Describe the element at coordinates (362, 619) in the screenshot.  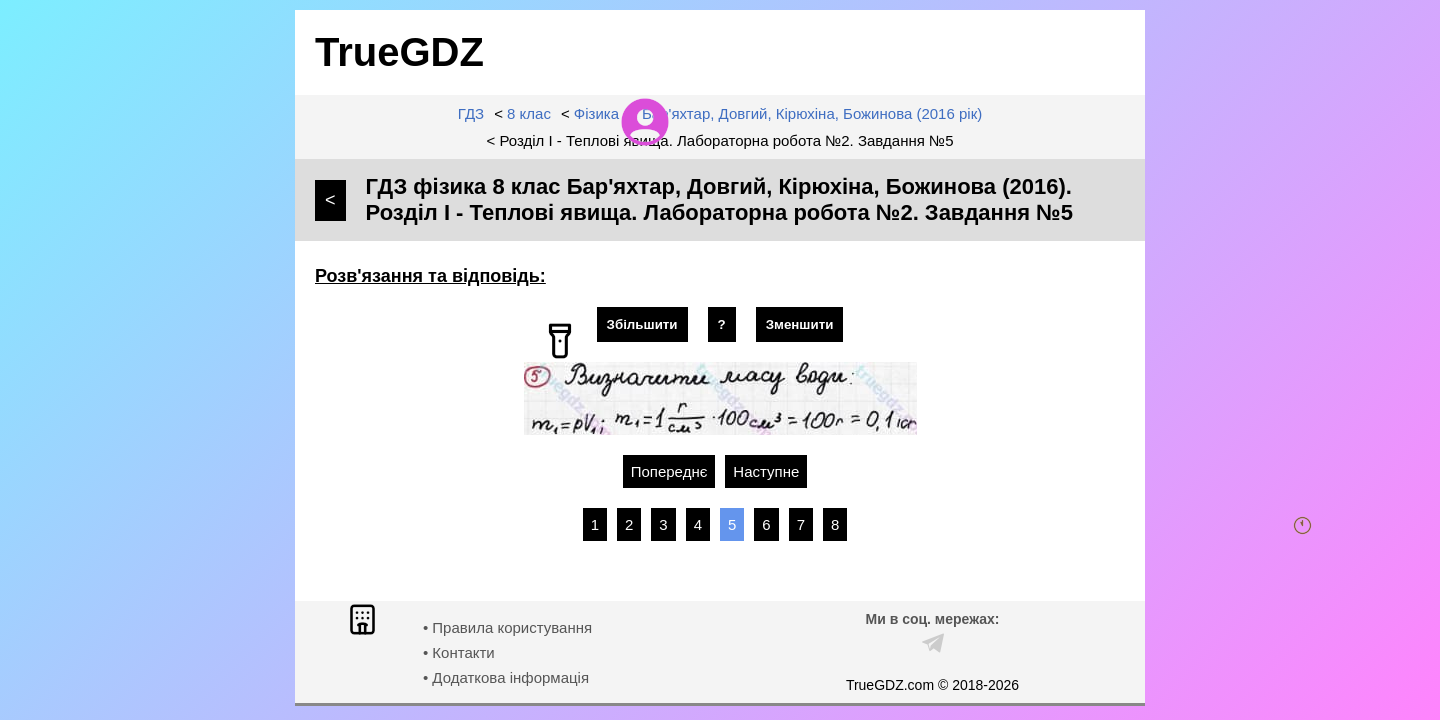
I see `find nearby hotels or accommodations` at that location.